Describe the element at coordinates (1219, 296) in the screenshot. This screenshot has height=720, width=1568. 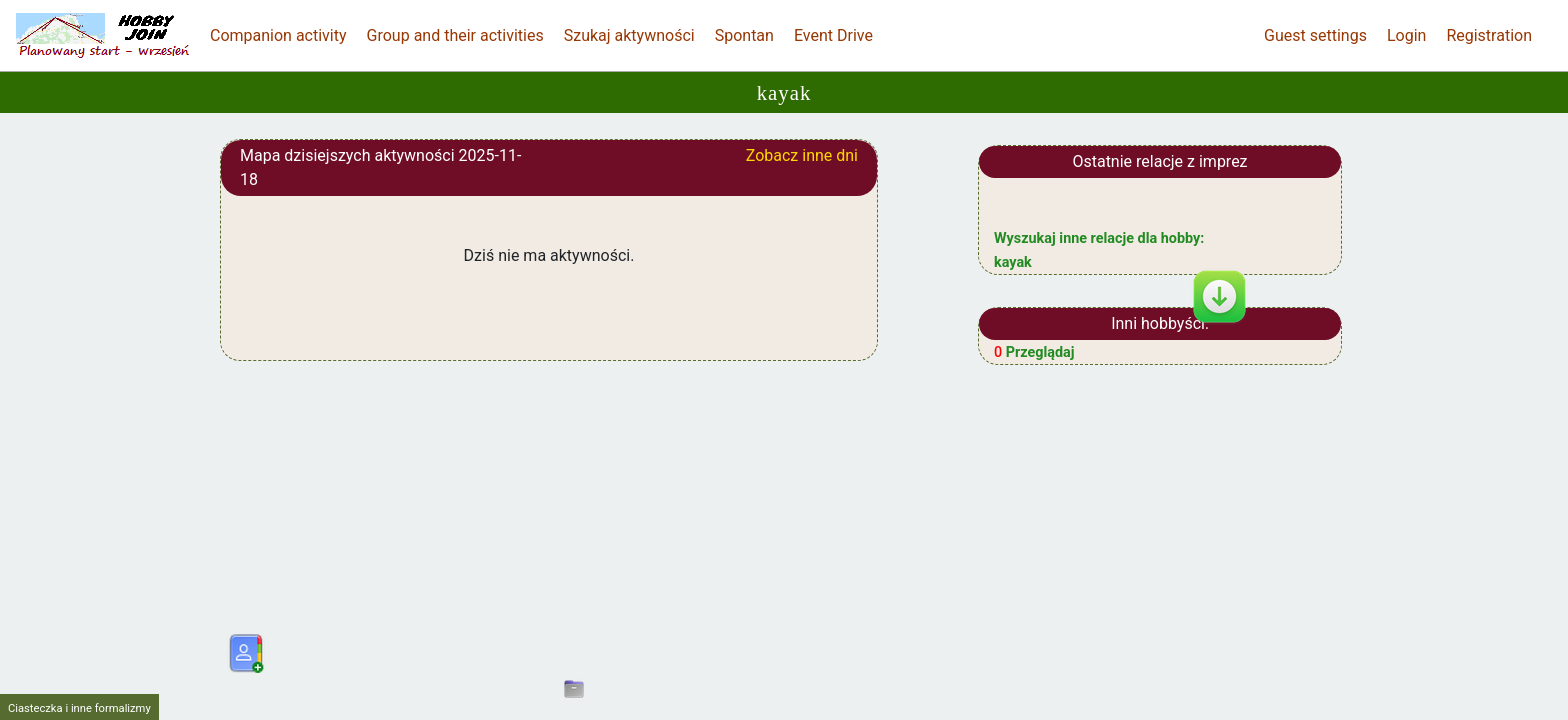
I see `open uget download manager` at that location.